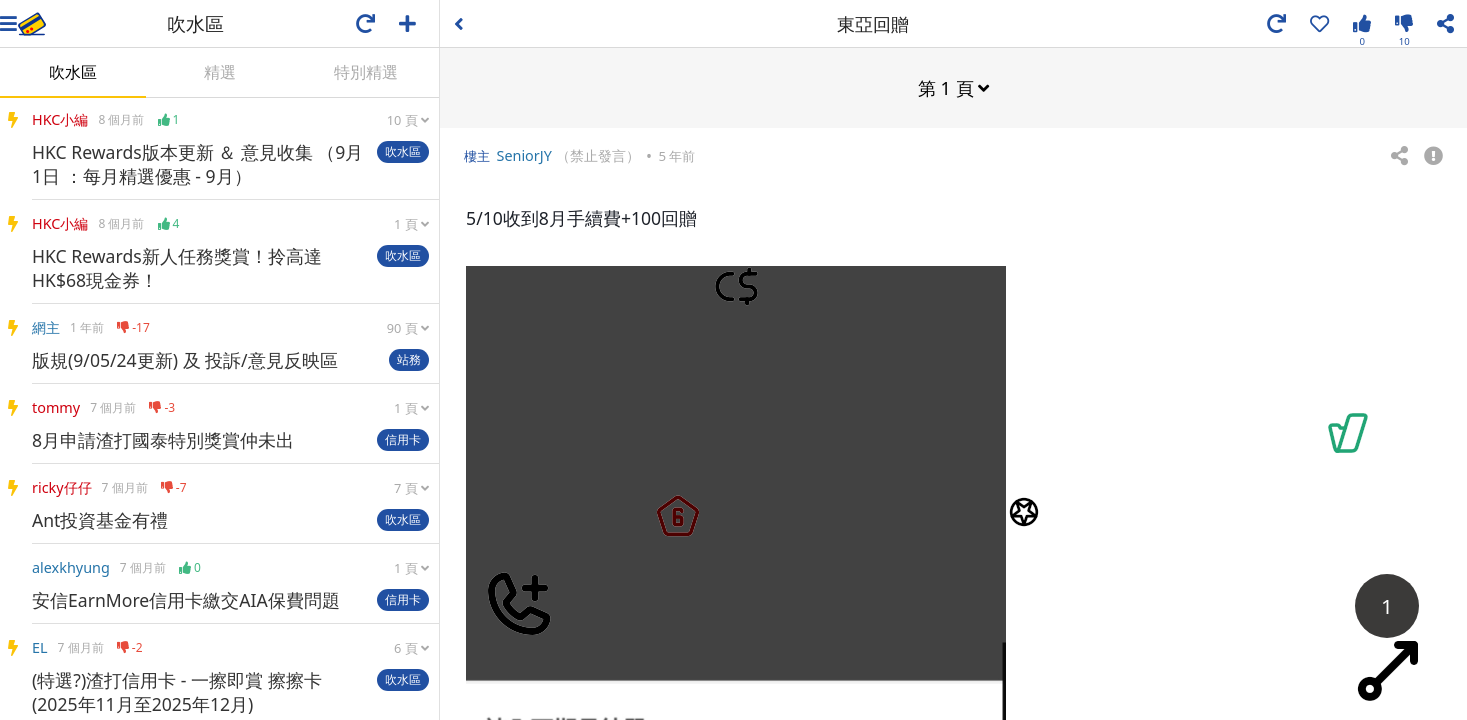  What do you see at coordinates (1024, 512) in the screenshot?
I see `access occult or mystical themed content` at bounding box center [1024, 512].